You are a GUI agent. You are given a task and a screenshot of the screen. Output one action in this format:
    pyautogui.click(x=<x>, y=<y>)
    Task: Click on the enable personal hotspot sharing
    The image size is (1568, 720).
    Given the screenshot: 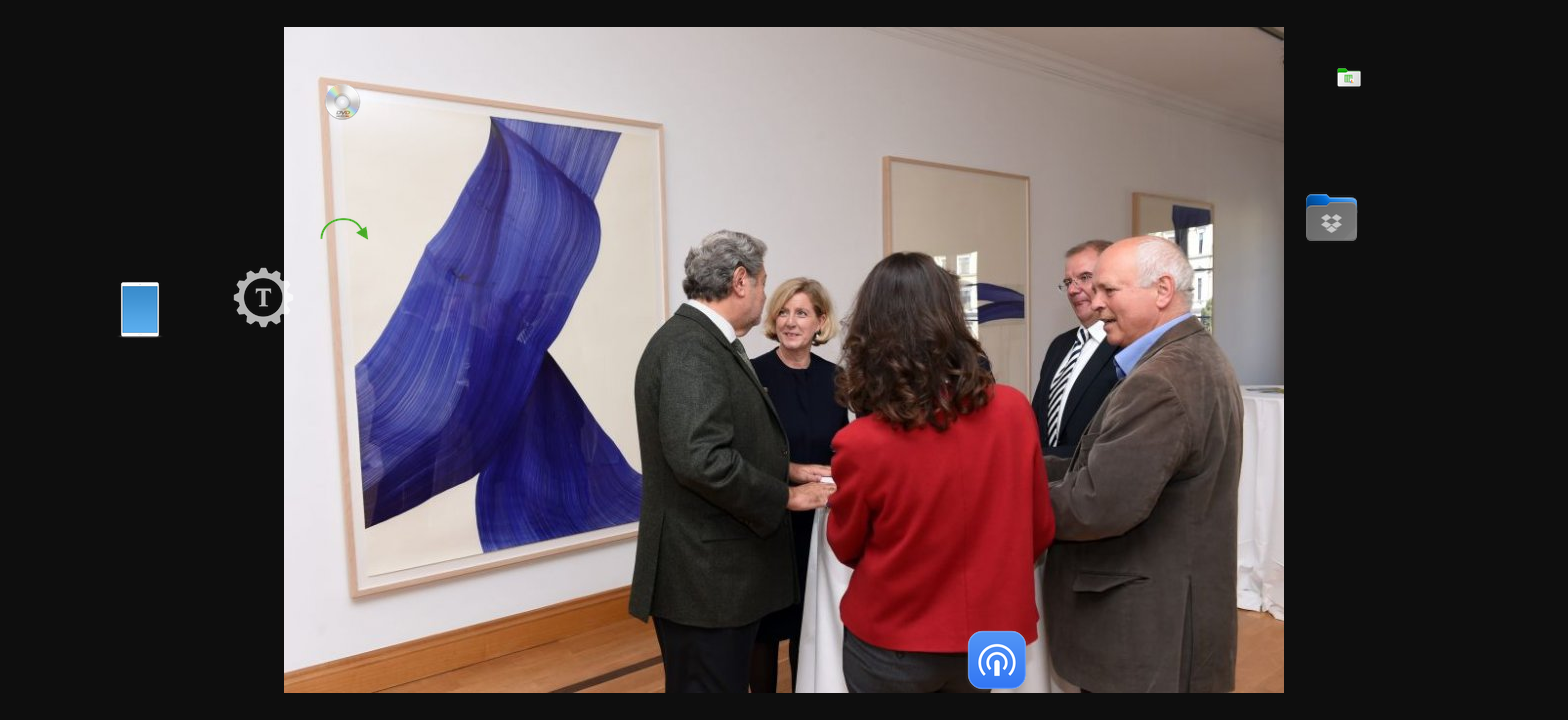 What is the action you would take?
    pyautogui.click(x=997, y=661)
    